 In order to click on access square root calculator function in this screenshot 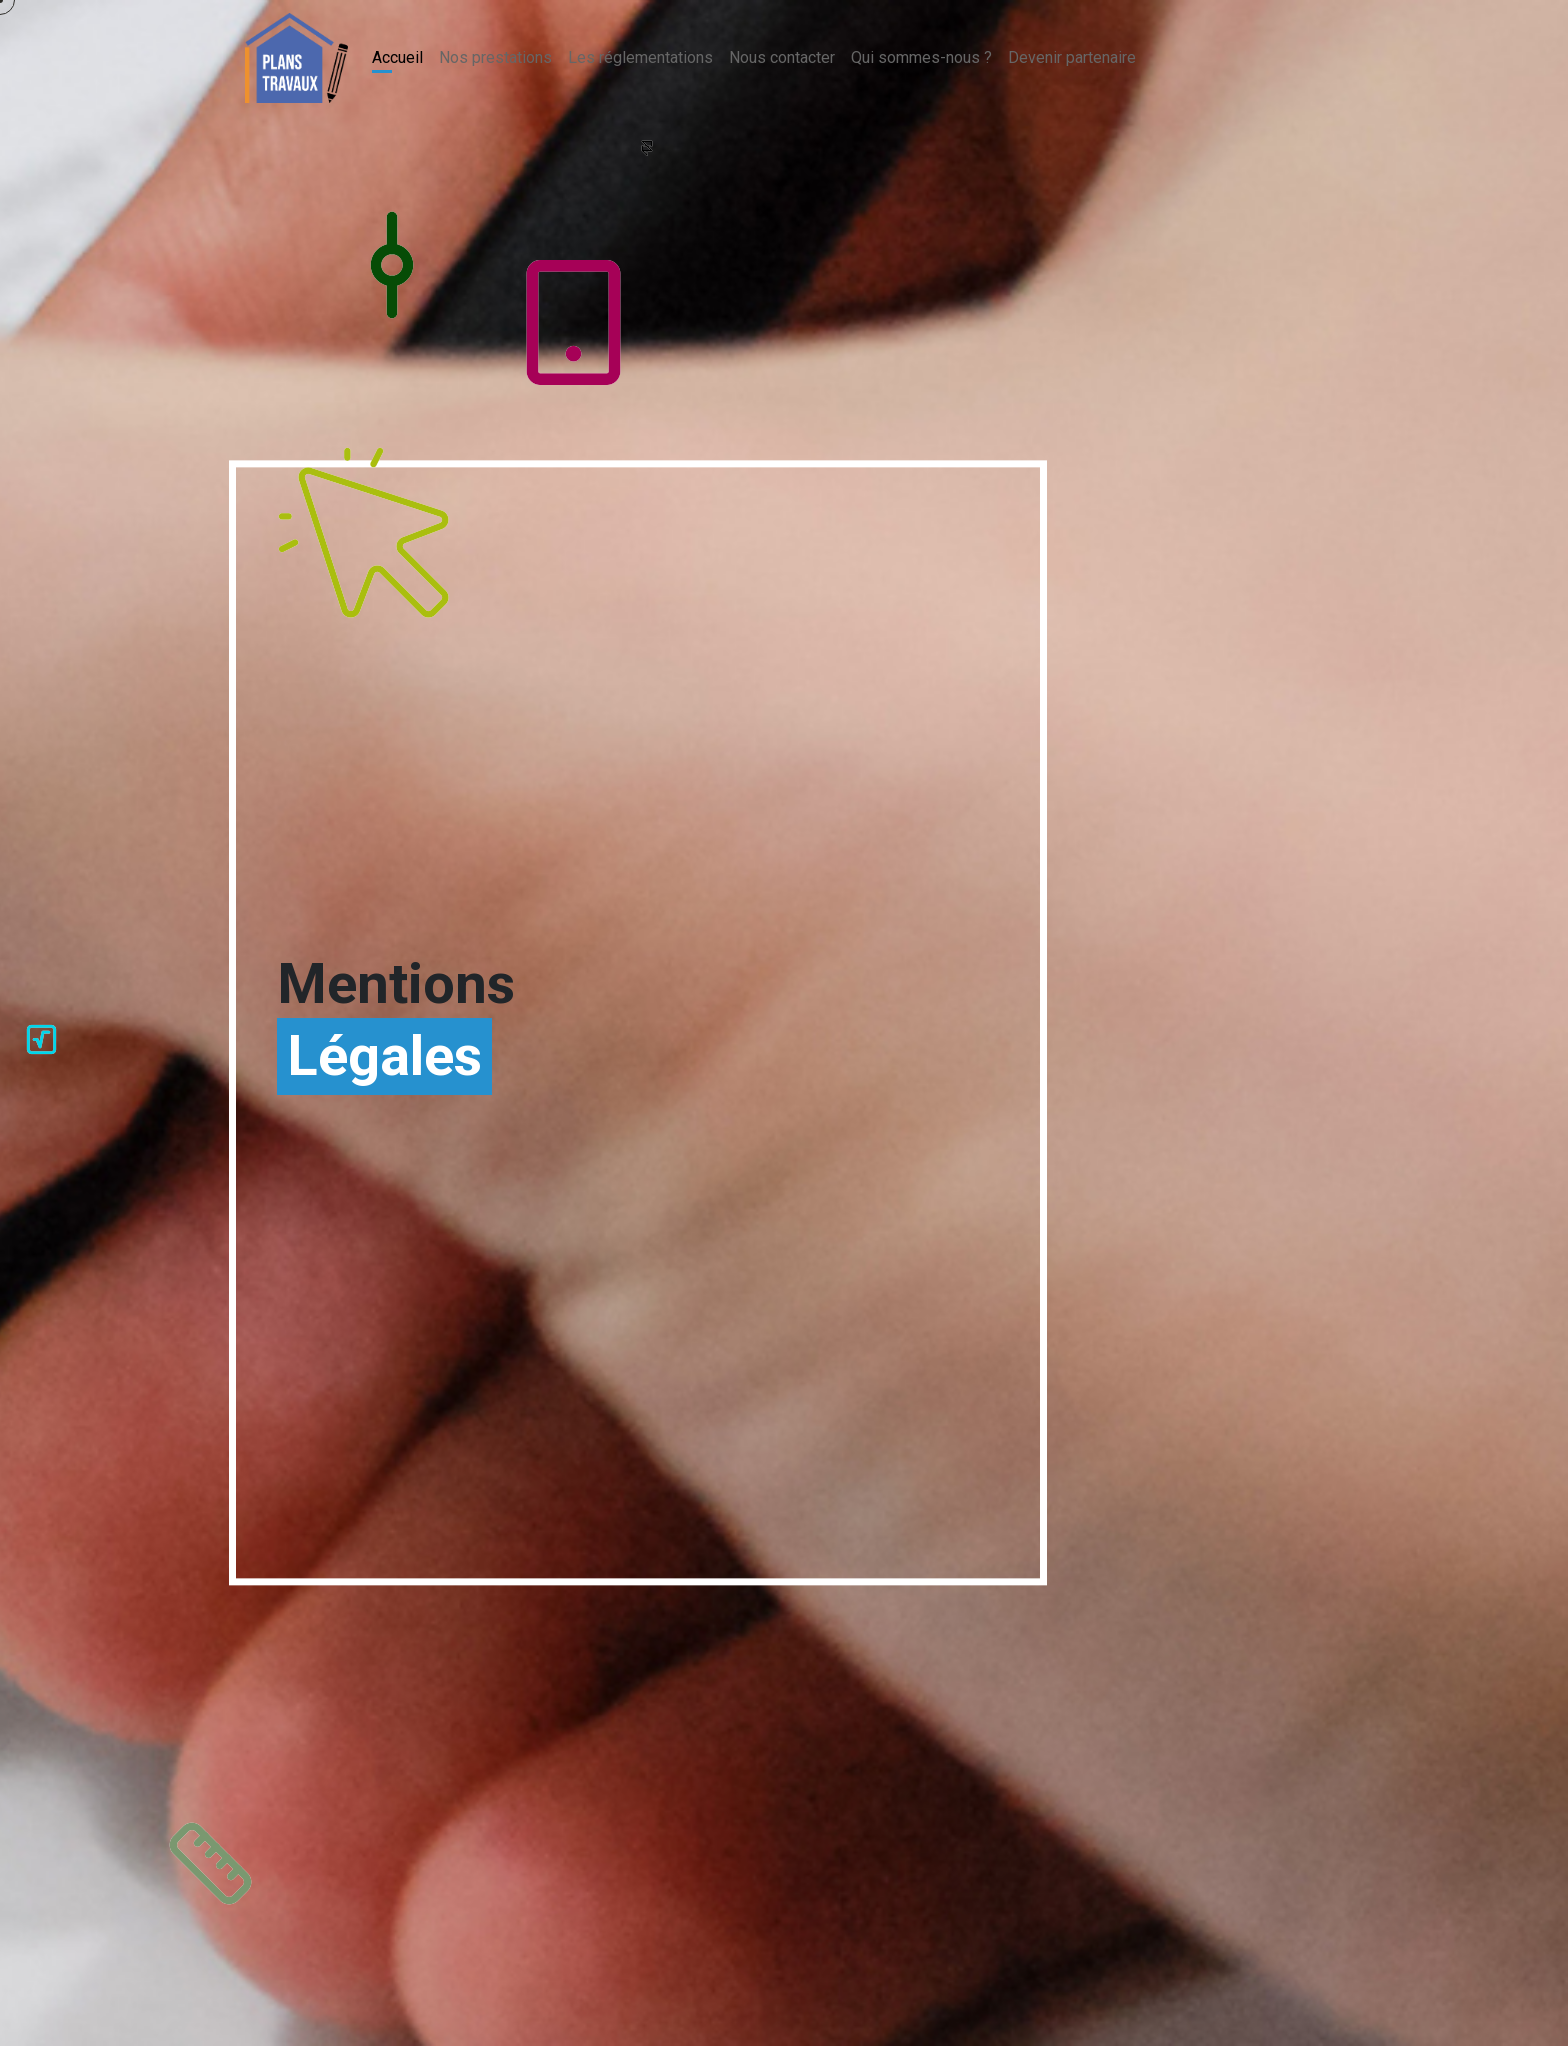, I will do `click(41, 1039)`.